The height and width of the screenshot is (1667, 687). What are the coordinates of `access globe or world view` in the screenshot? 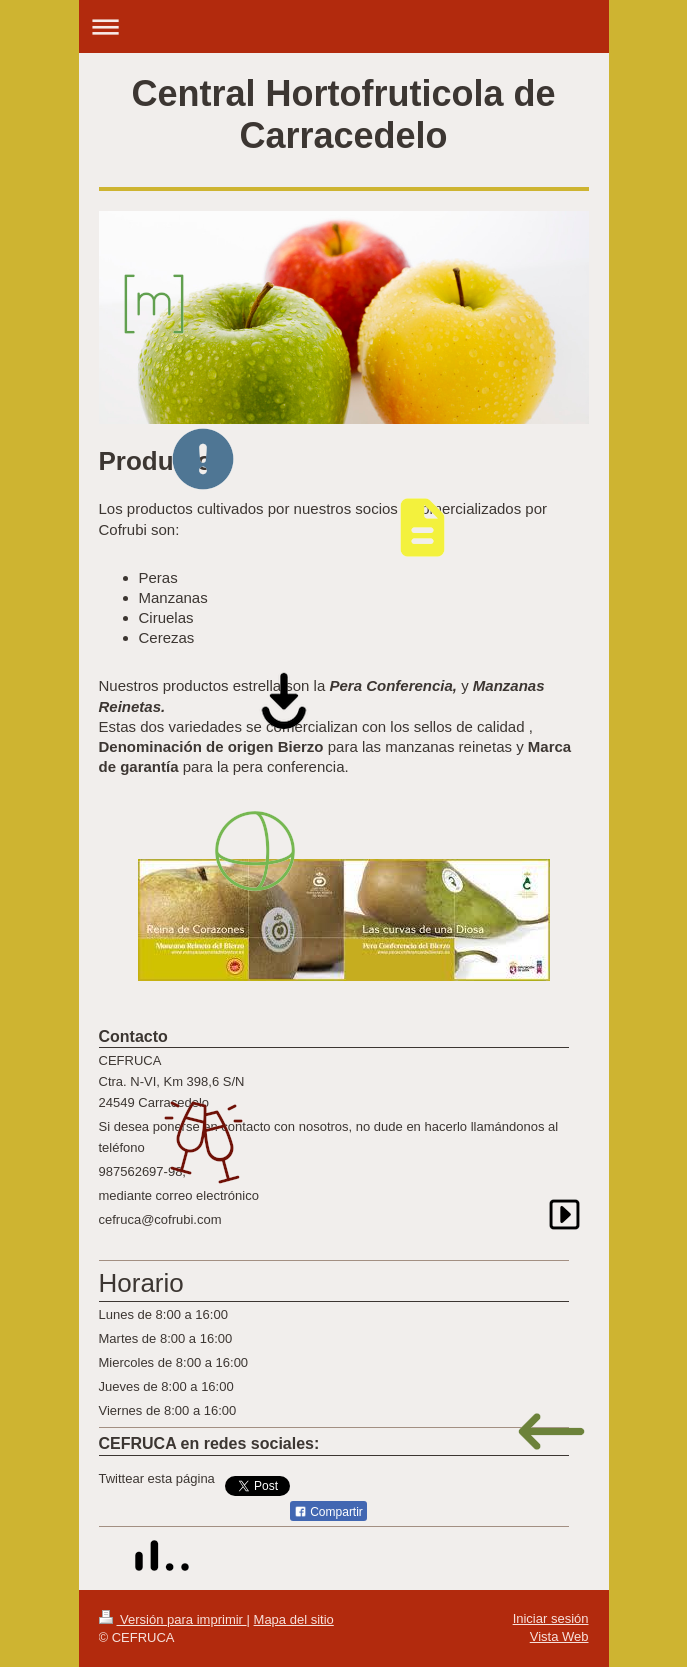 It's located at (255, 851).